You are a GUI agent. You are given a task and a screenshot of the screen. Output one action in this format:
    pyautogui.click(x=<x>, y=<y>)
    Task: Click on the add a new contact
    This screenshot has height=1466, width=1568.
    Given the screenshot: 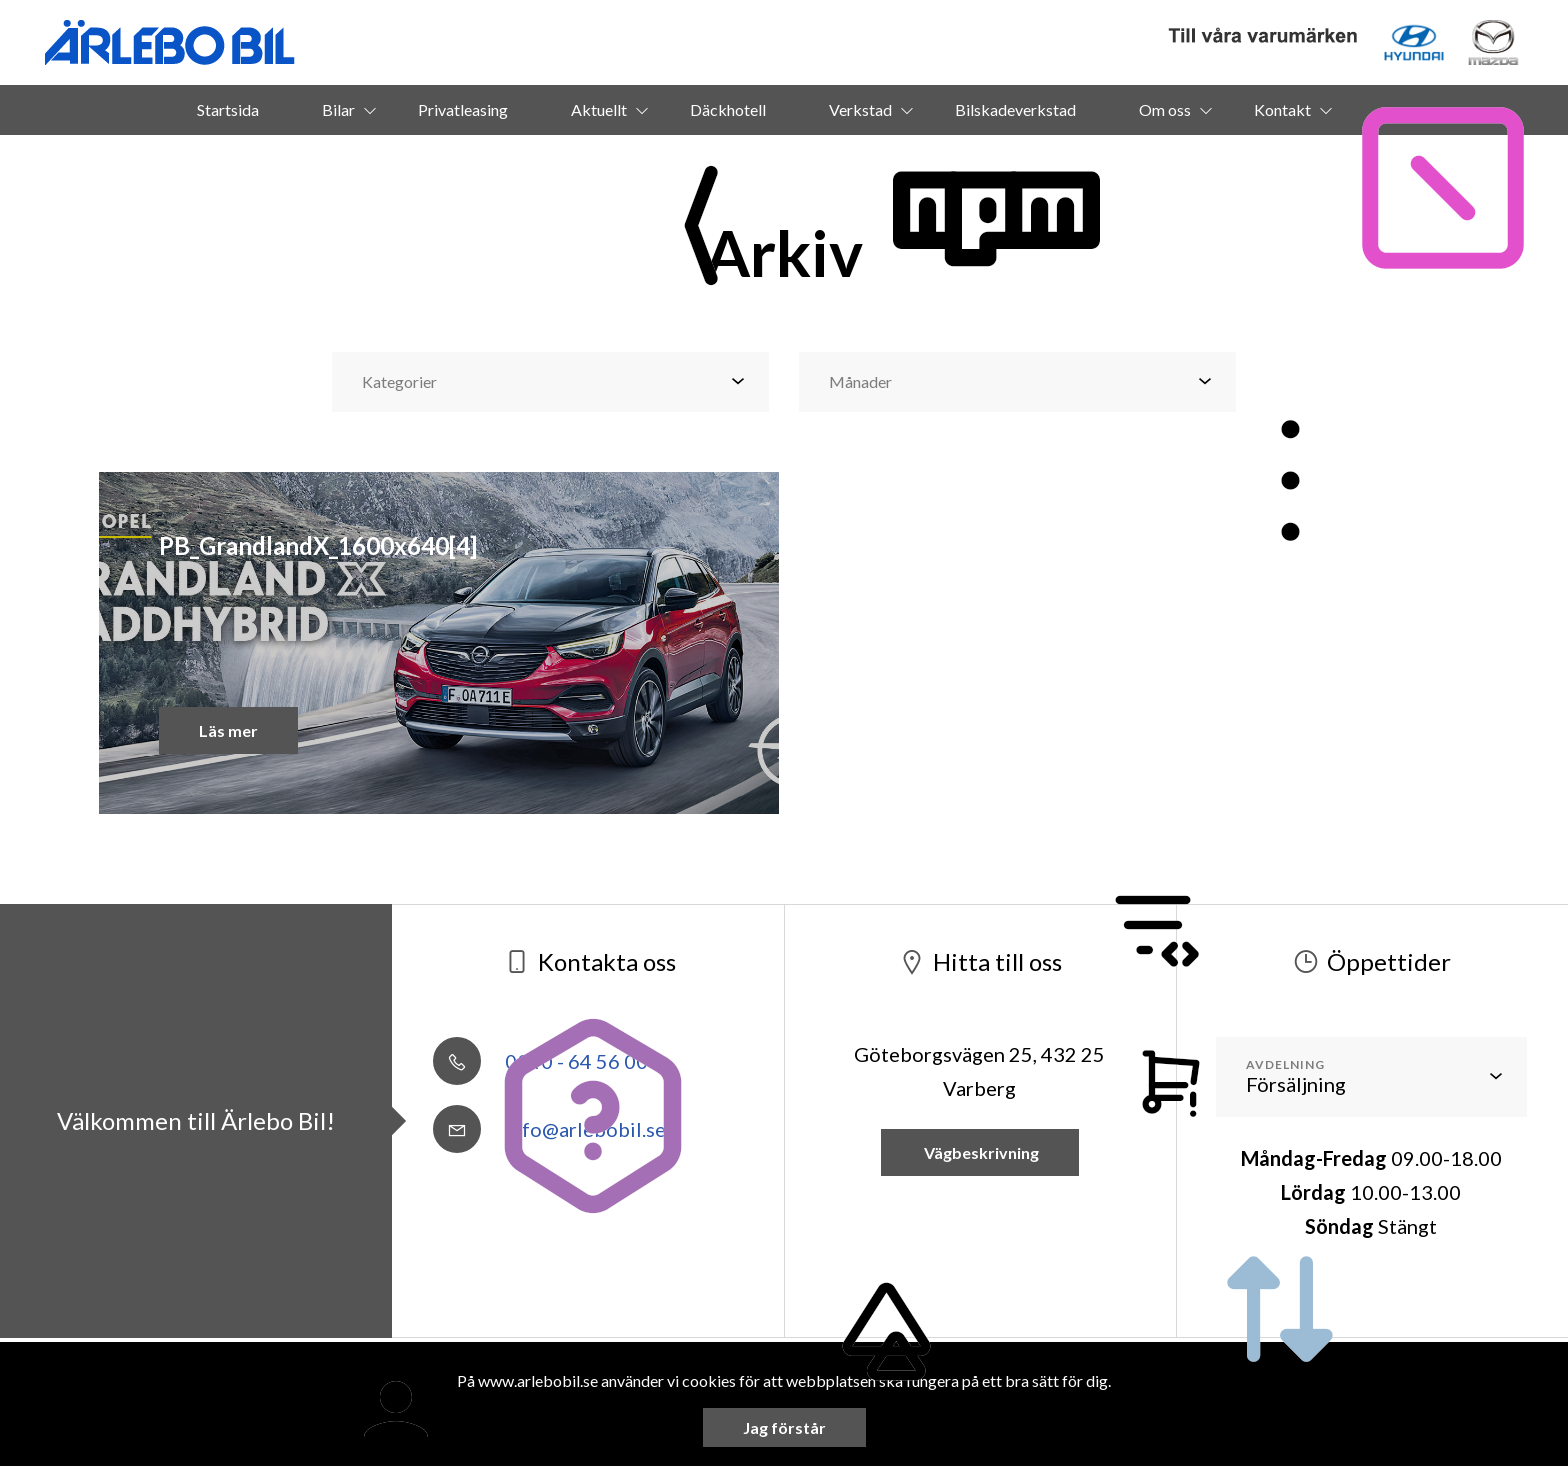 What is the action you would take?
    pyautogui.click(x=384, y=1413)
    